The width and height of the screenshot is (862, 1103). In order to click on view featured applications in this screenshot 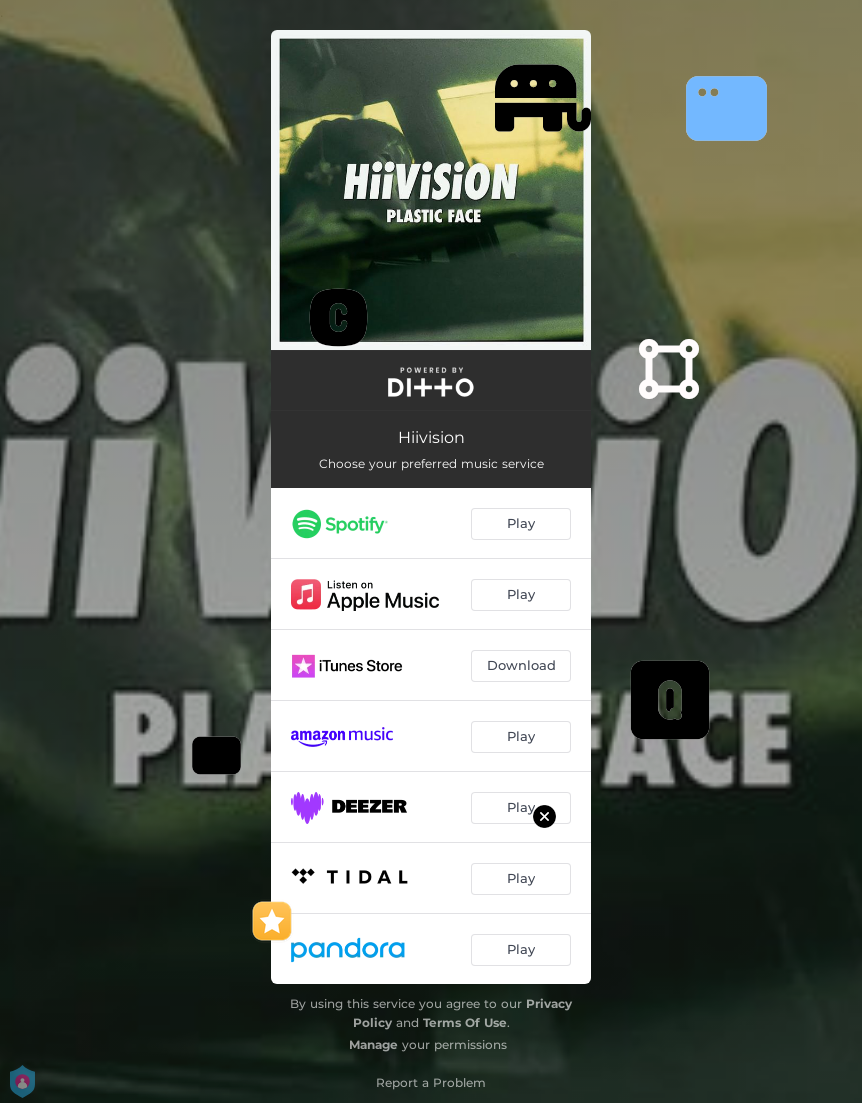, I will do `click(272, 921)`.